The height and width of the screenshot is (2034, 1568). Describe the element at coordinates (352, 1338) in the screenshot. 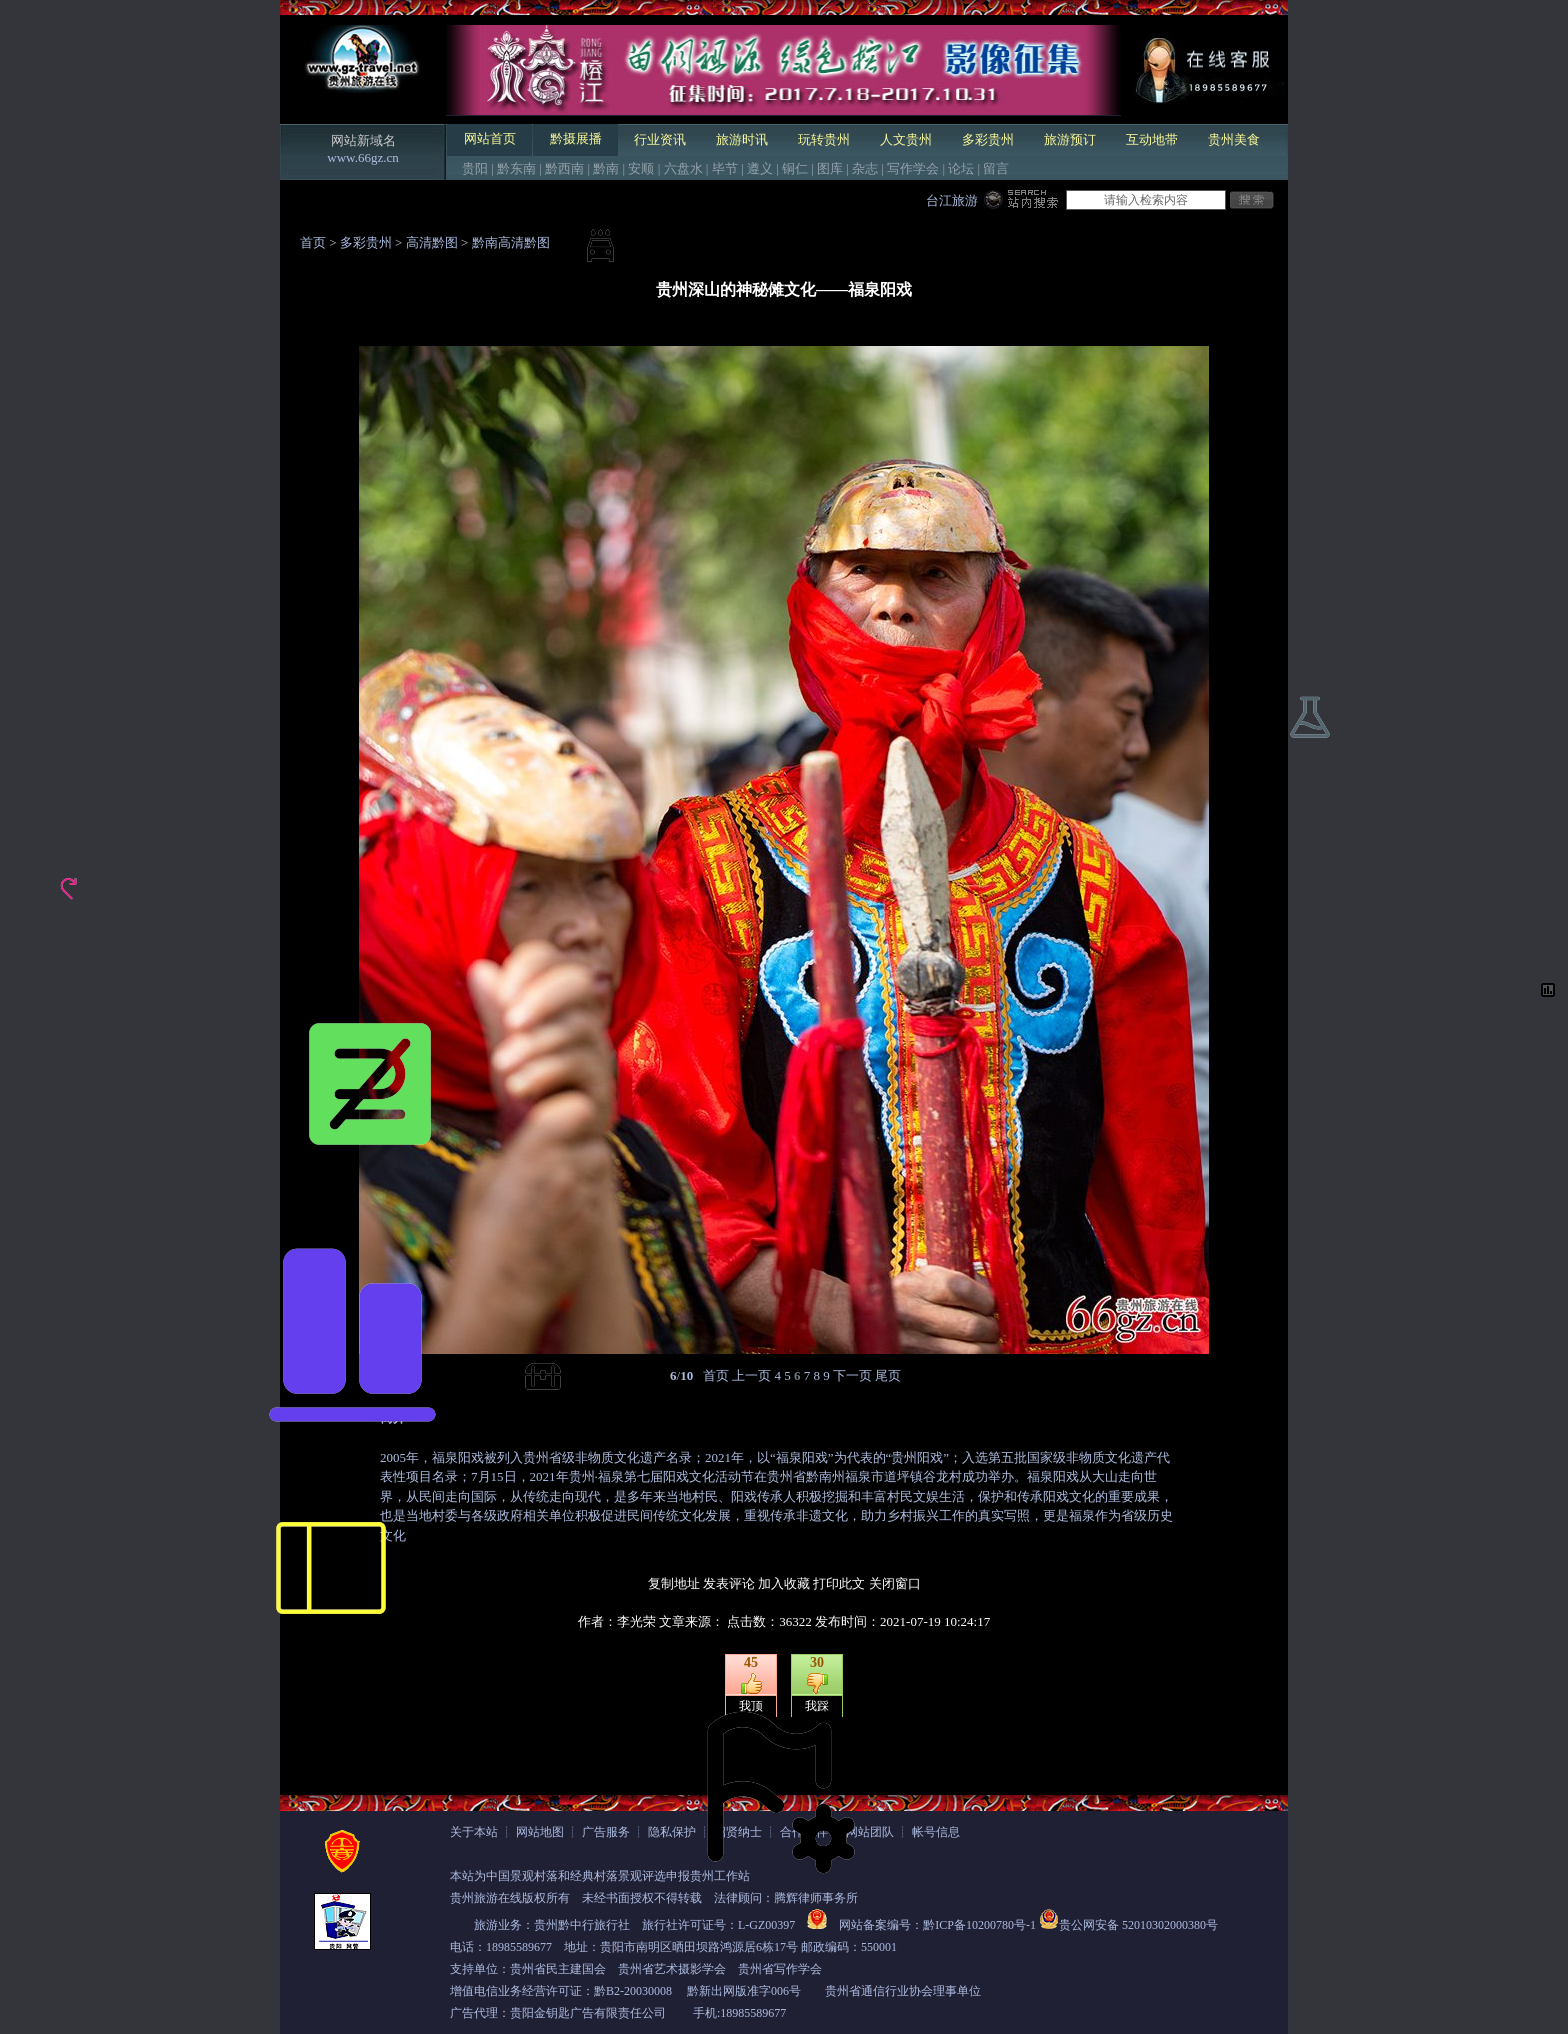

I see `align selected objects to the bottom edge` at that location.